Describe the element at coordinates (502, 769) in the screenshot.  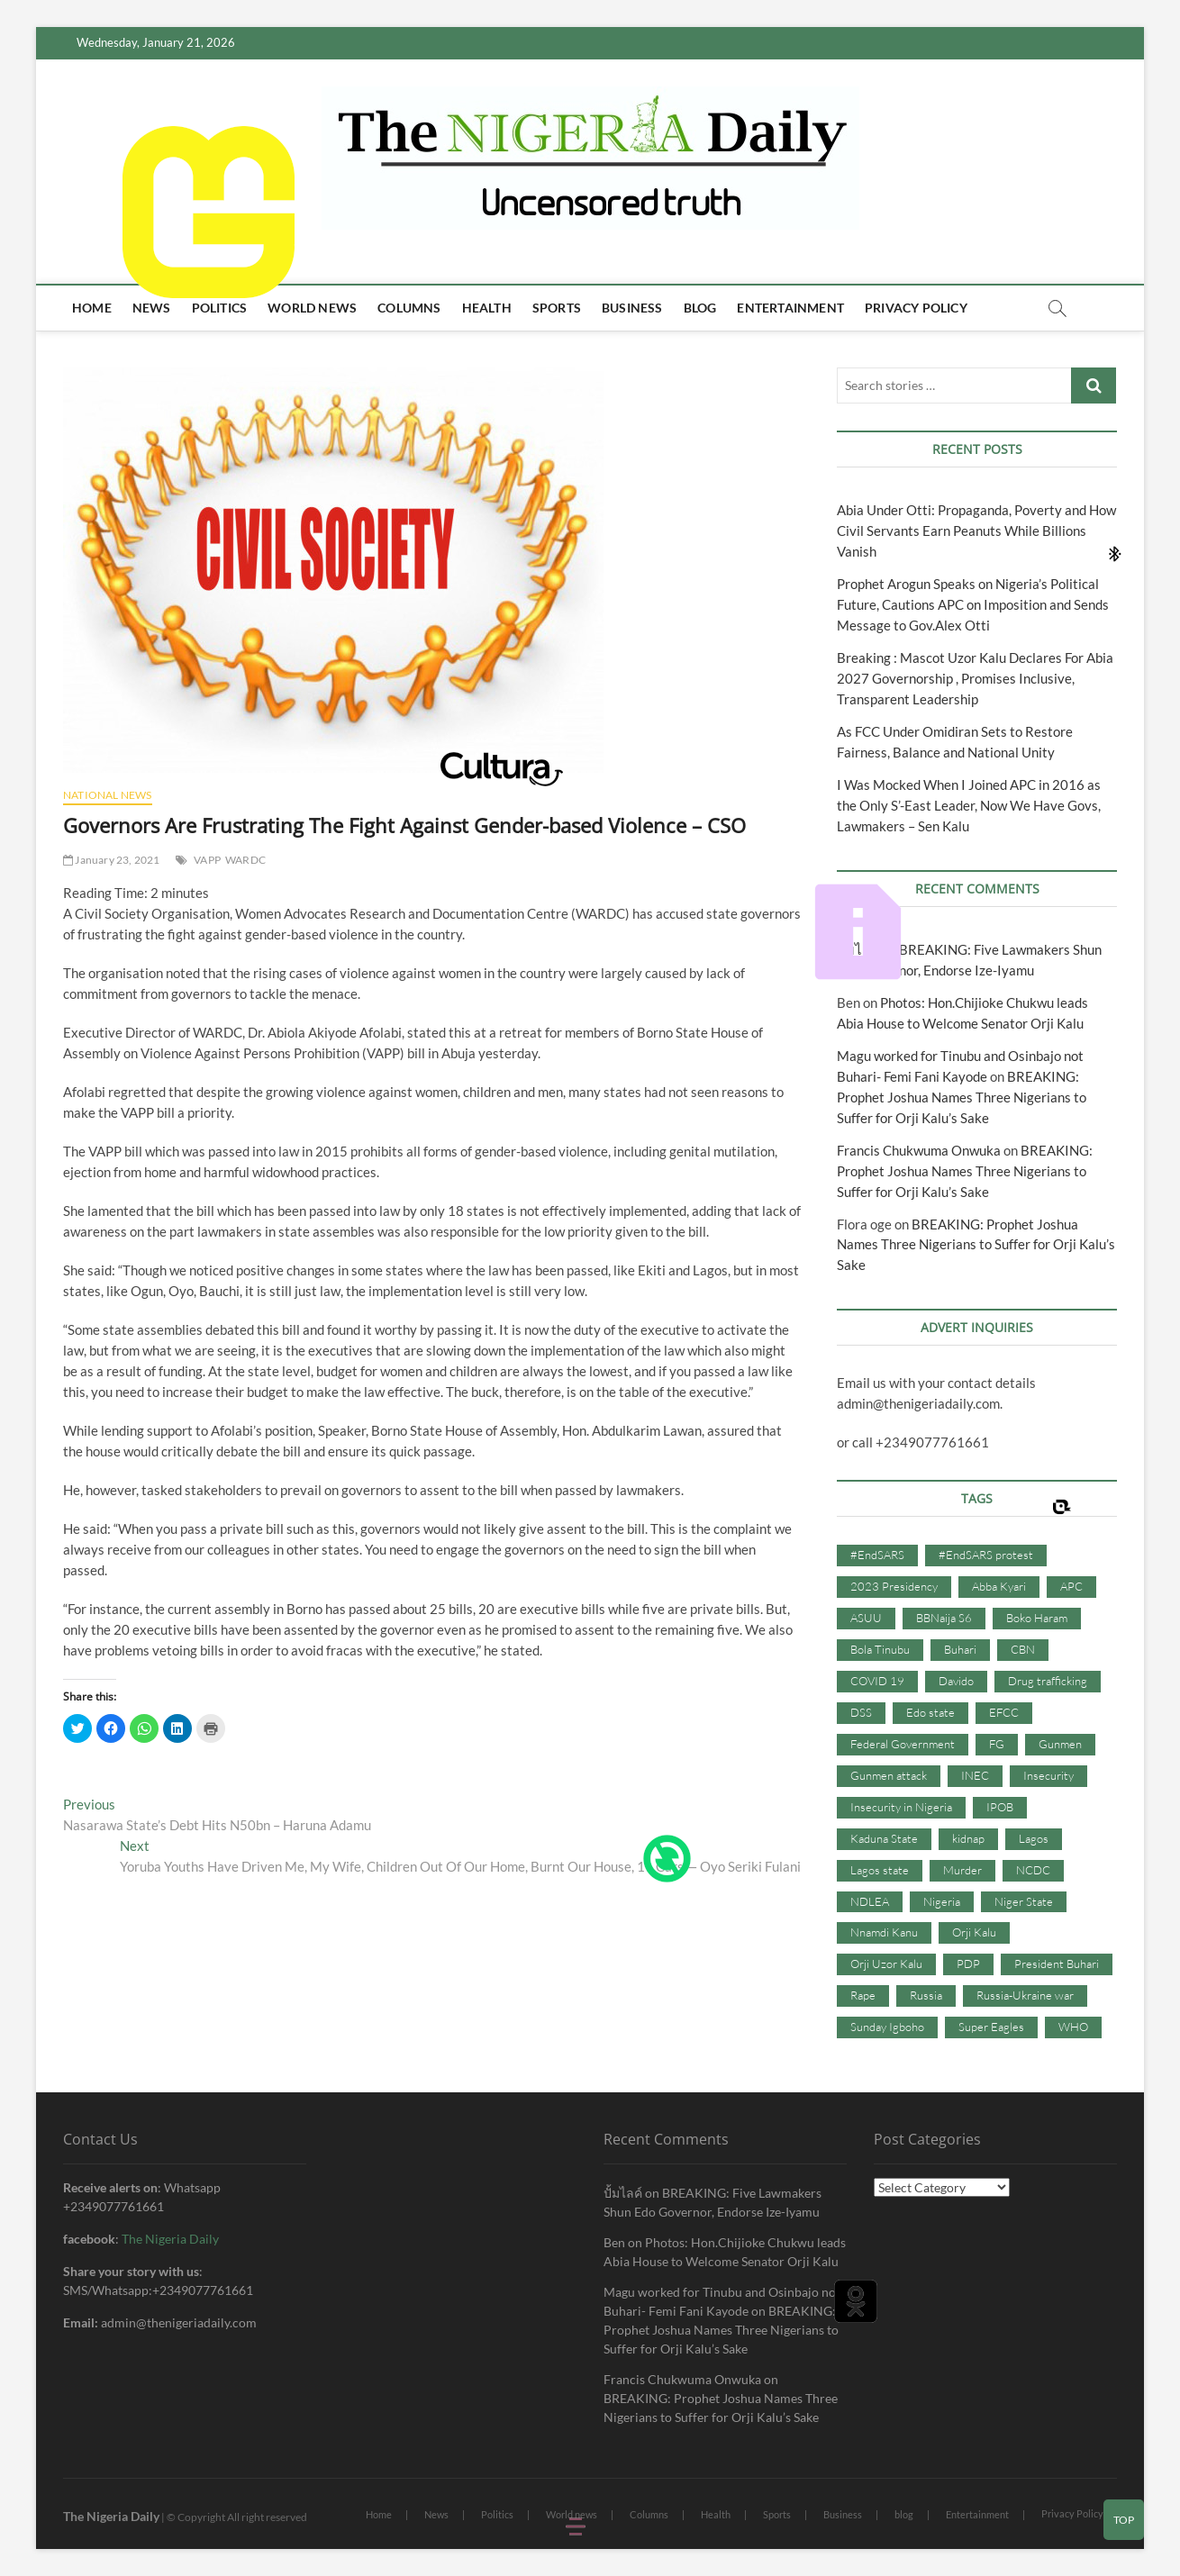
I see `navigate to the Cultura website or app` at that location.